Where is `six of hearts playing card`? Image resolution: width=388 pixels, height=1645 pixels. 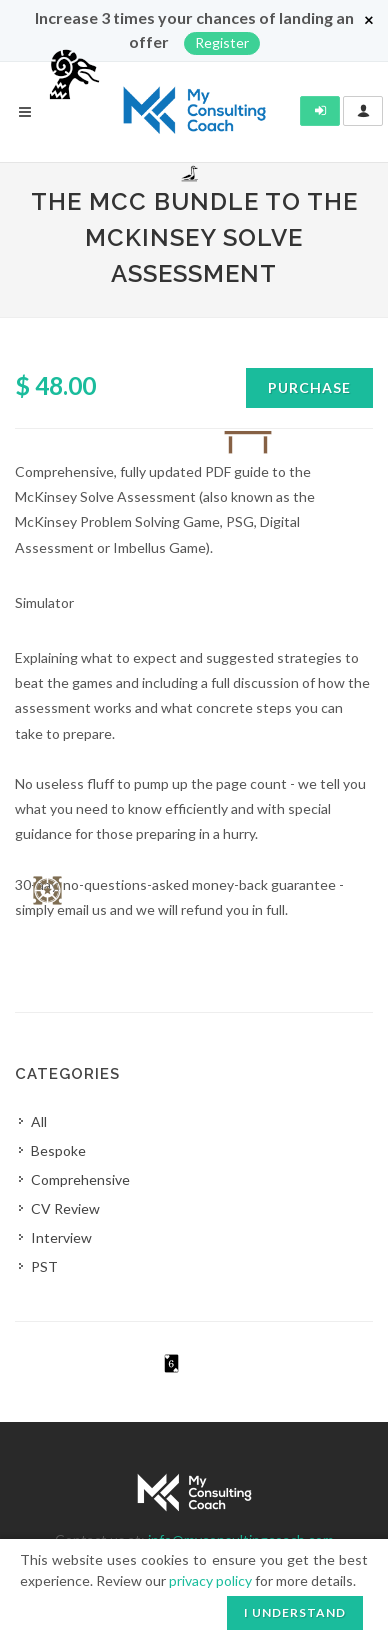
six of hearts playing card is located at coordinates (171, 1363).